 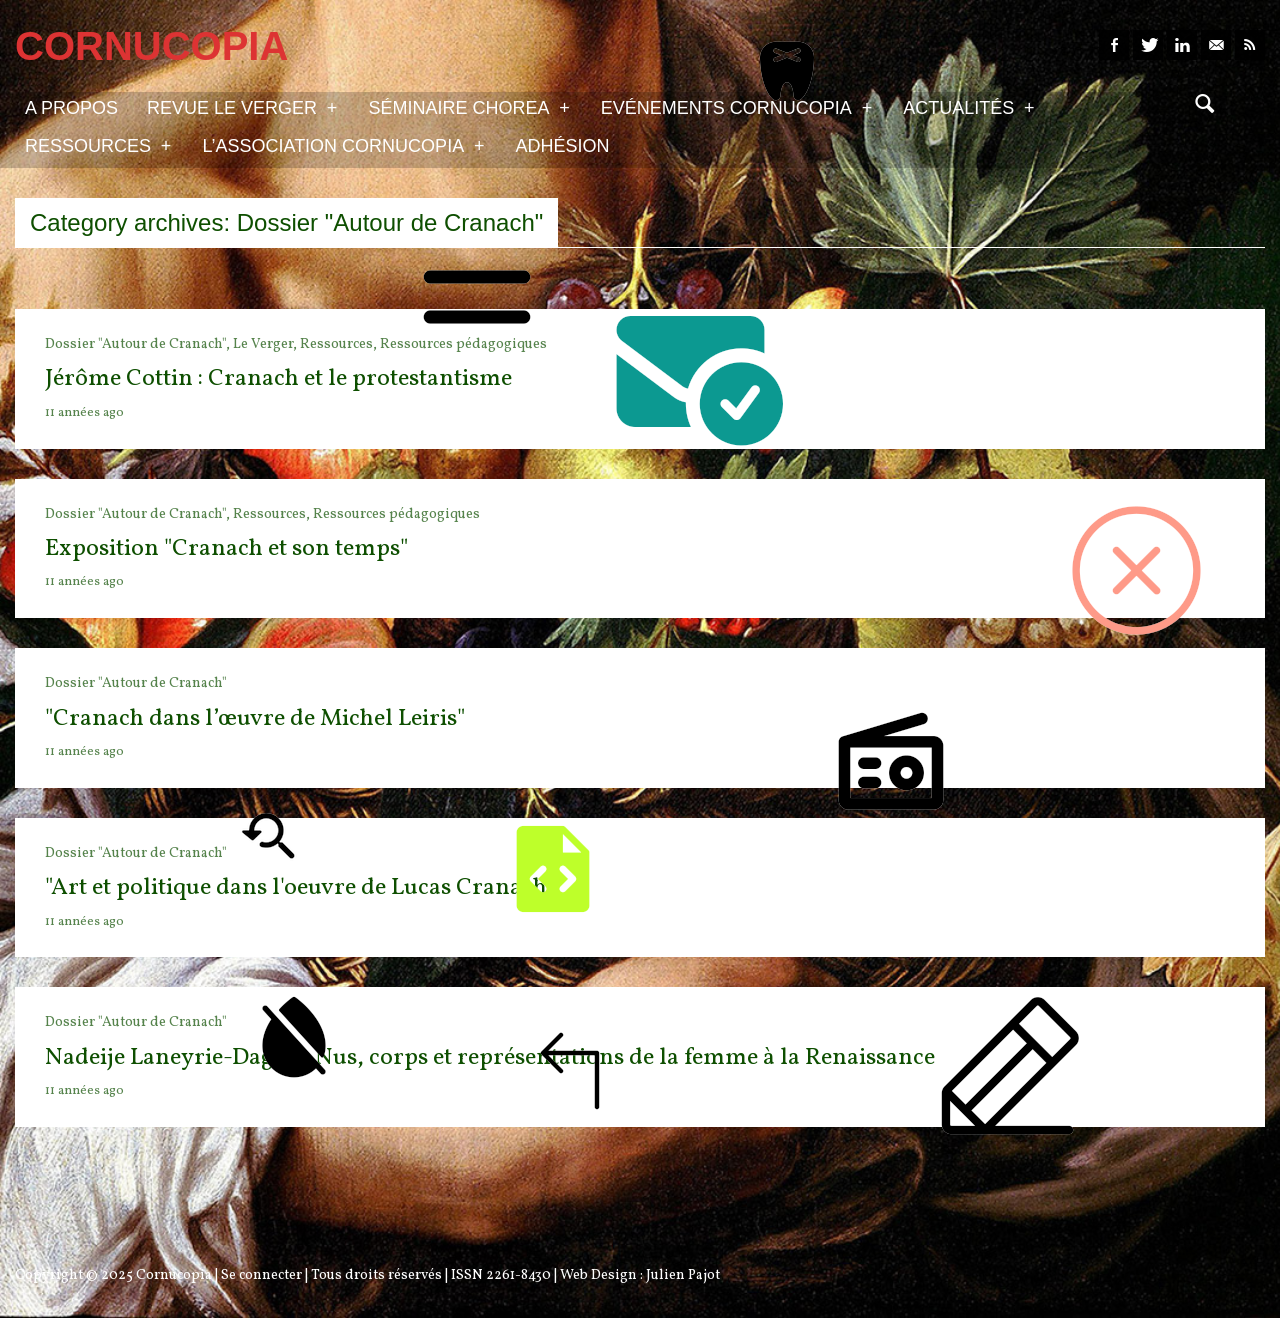 I want to click on access dental health information, so click(x=787, y=71).